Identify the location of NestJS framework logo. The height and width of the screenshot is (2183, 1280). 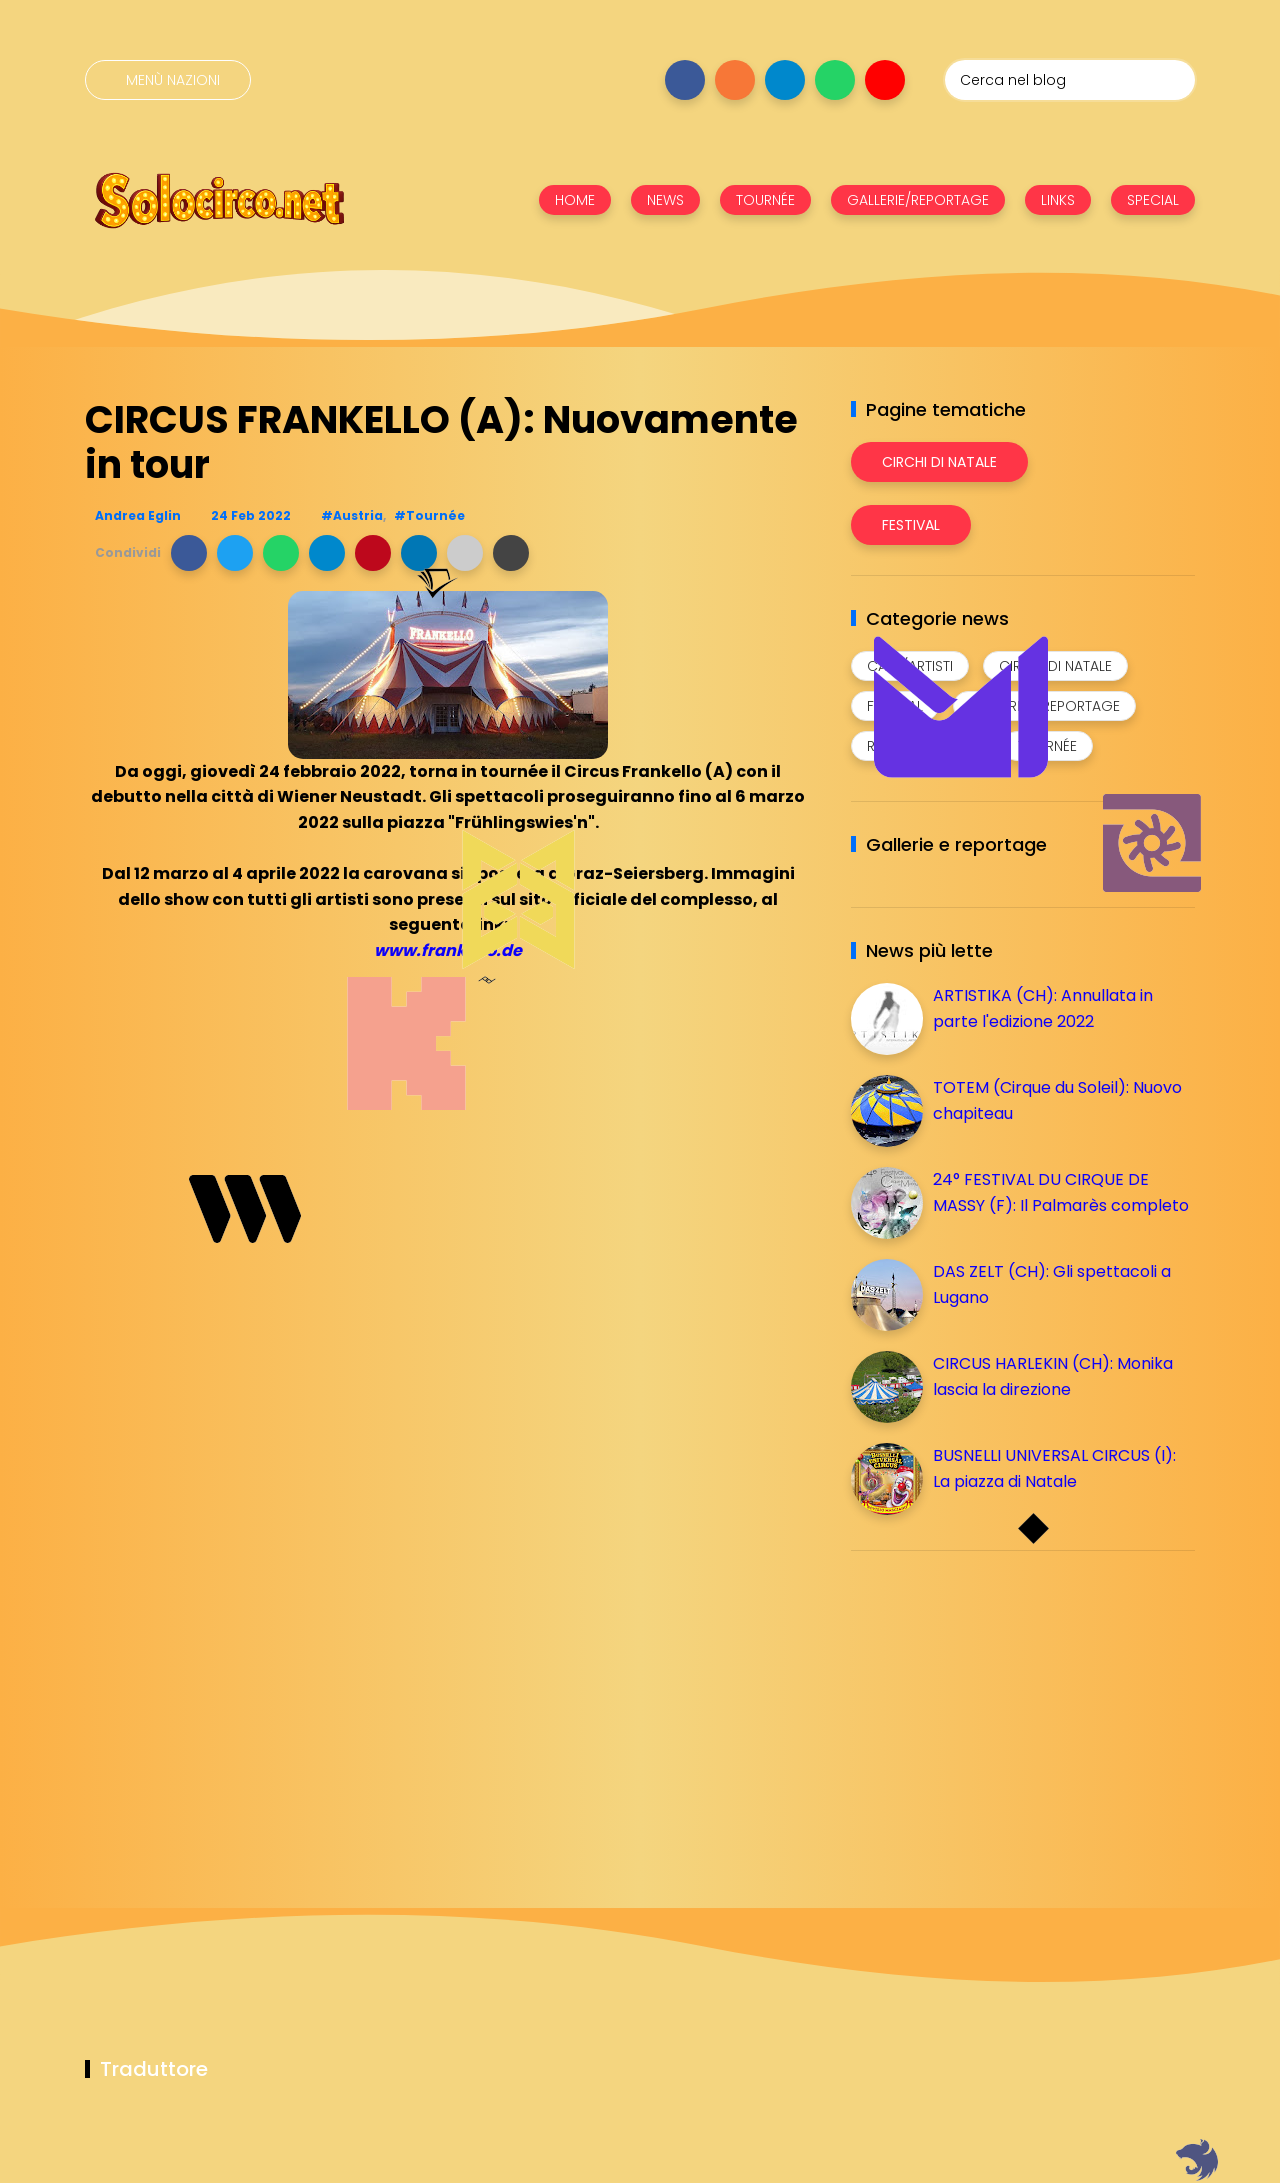
(1197, 2160).